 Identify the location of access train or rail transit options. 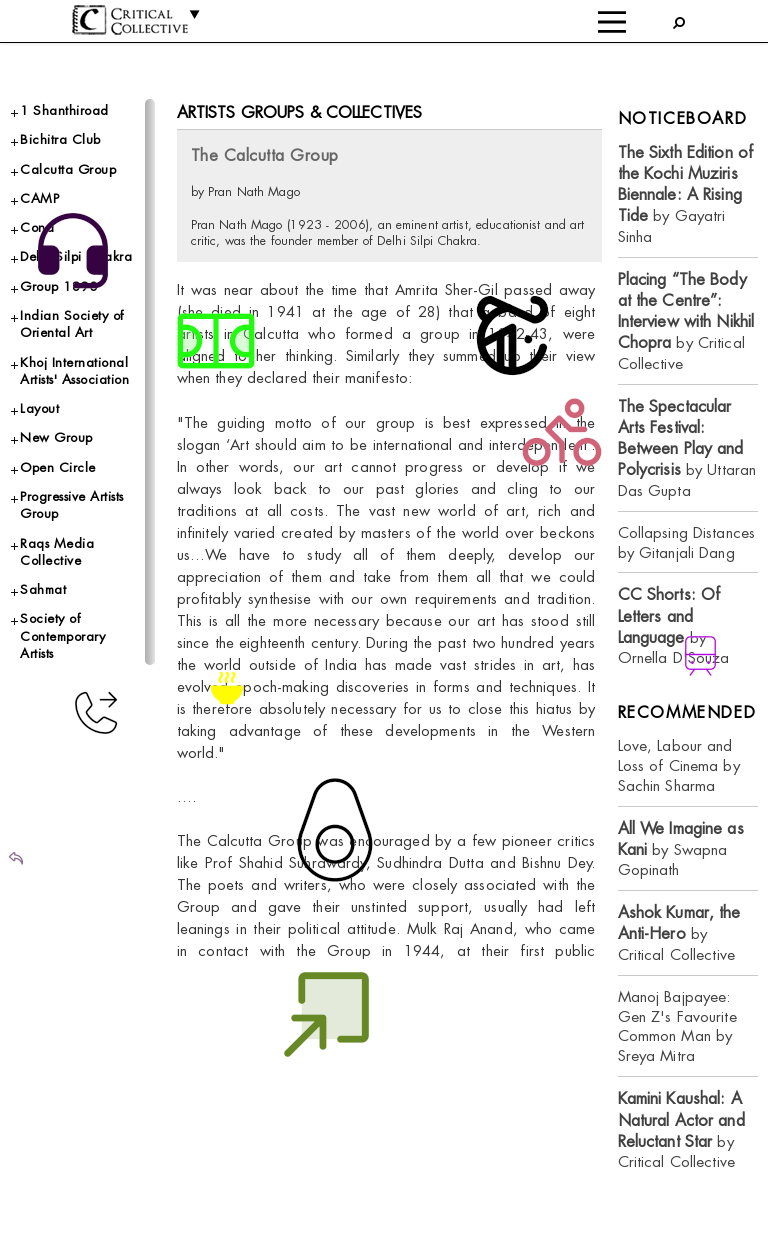
(700, 654).